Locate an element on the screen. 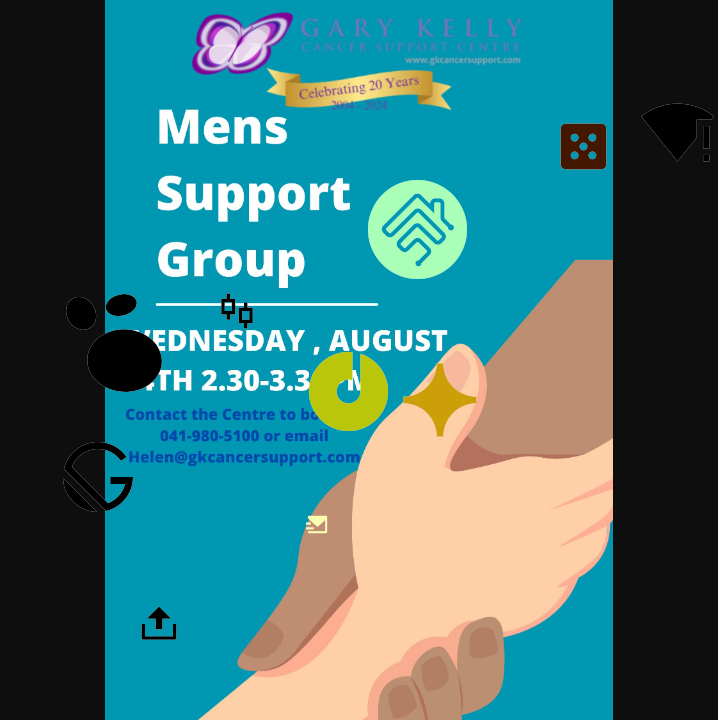 The height and width of the screenshot is (720, 718). upload a file or document is located at coordinates (159, 624).